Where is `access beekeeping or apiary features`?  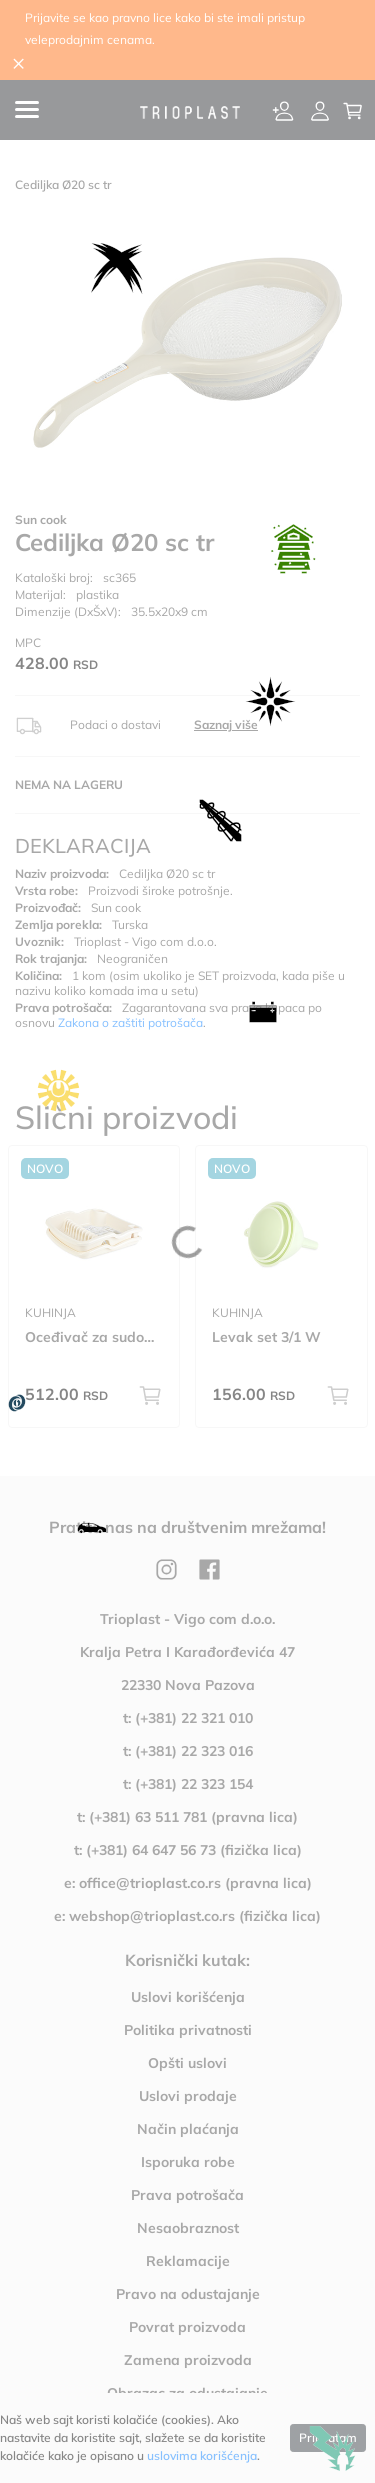 access beekeeping or apiary features is located at coordinates (293, 548).